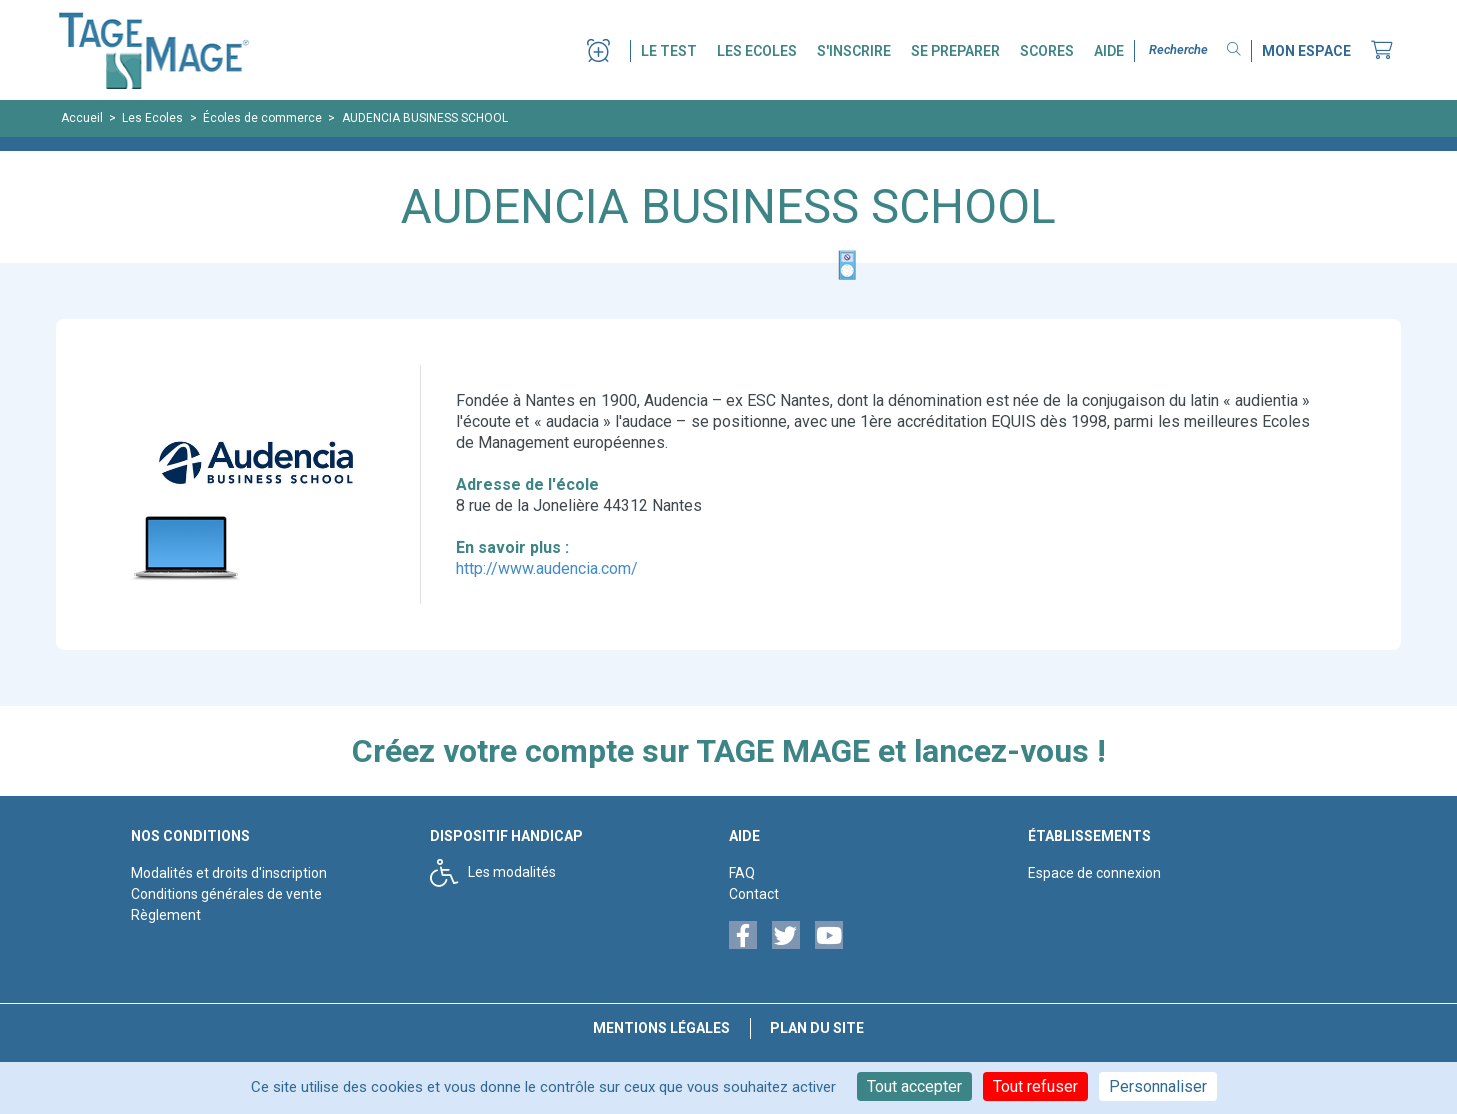 The width and height of the screenshot is (1457, 1114). What do you see at coordinates (847, 265) in the screenshot?
I see `indicates iPod device is unavailable or disconnected` at bounding box center [847, 265].